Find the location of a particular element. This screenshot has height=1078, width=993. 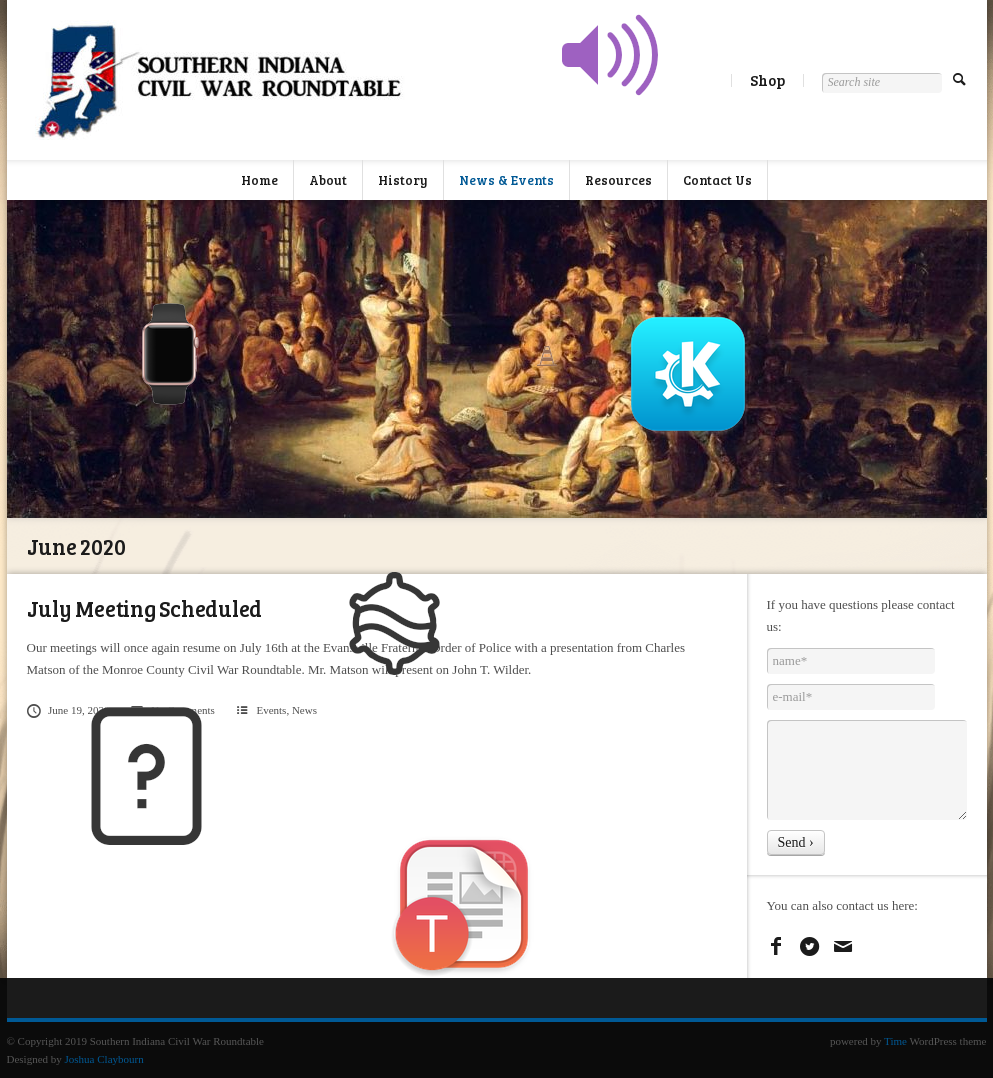

access help documentation is located at coordinates (146, 771).